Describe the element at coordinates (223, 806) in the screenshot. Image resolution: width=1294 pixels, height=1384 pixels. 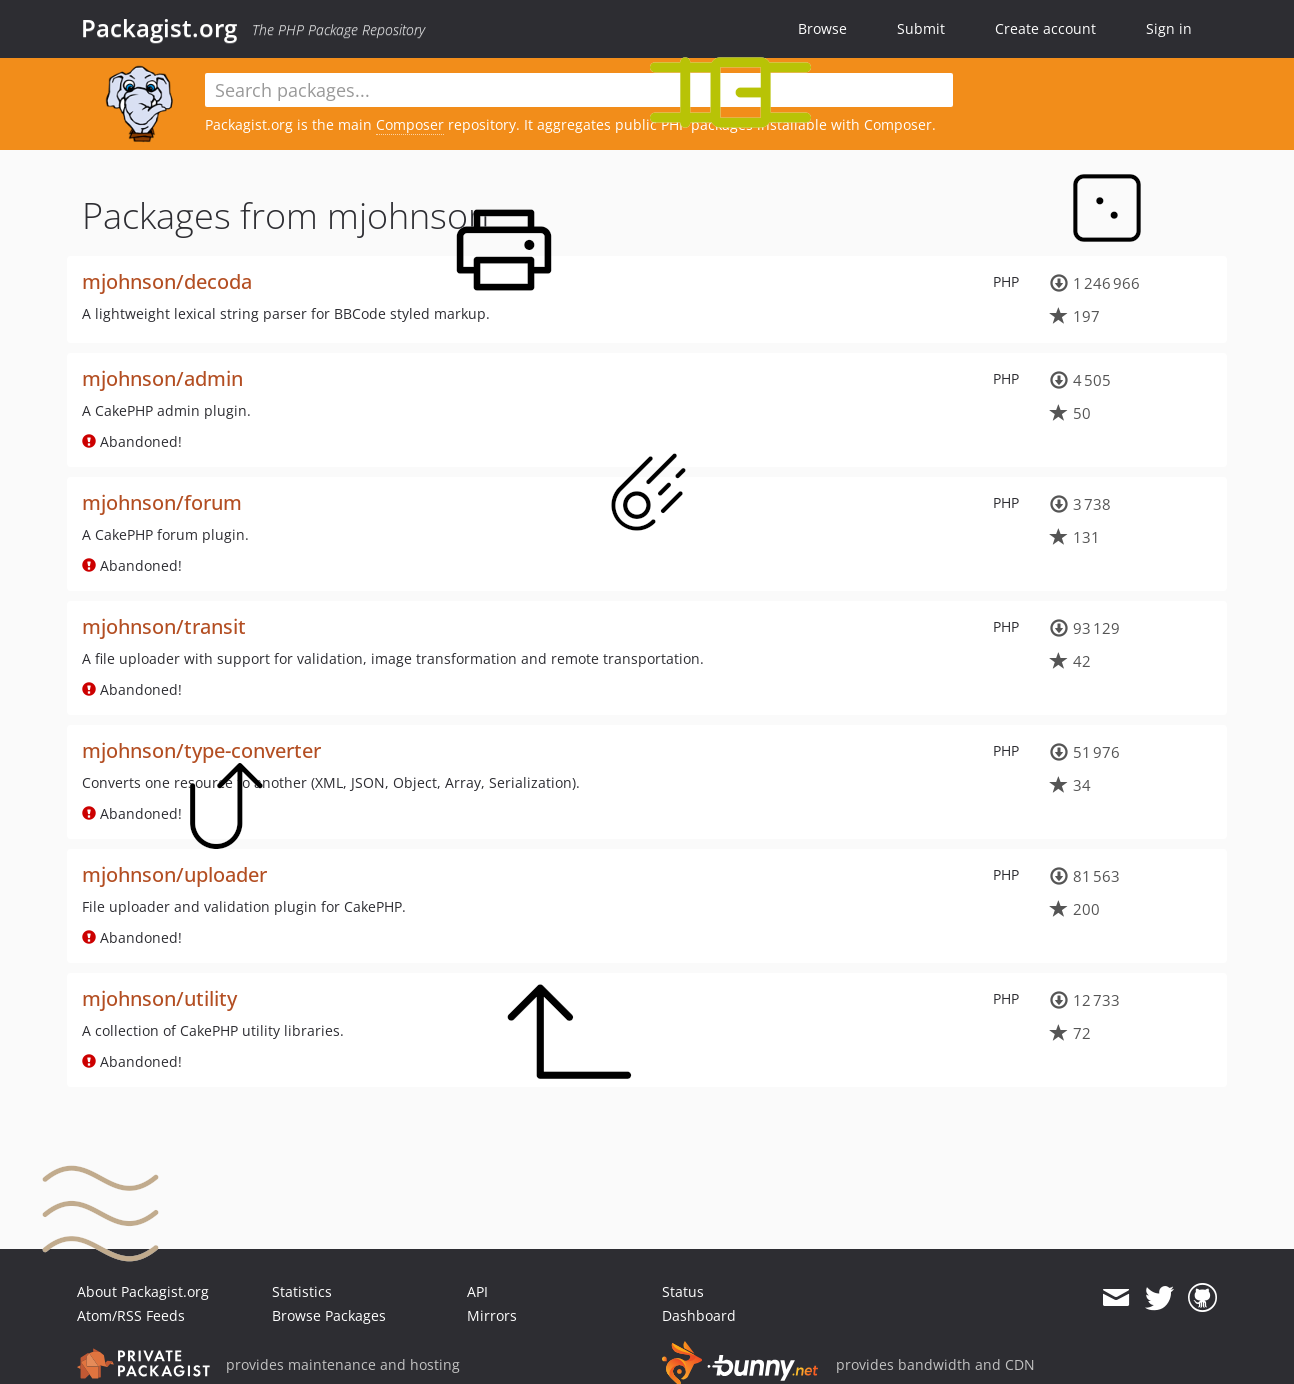
I see `redo or repeat last action` at that location.